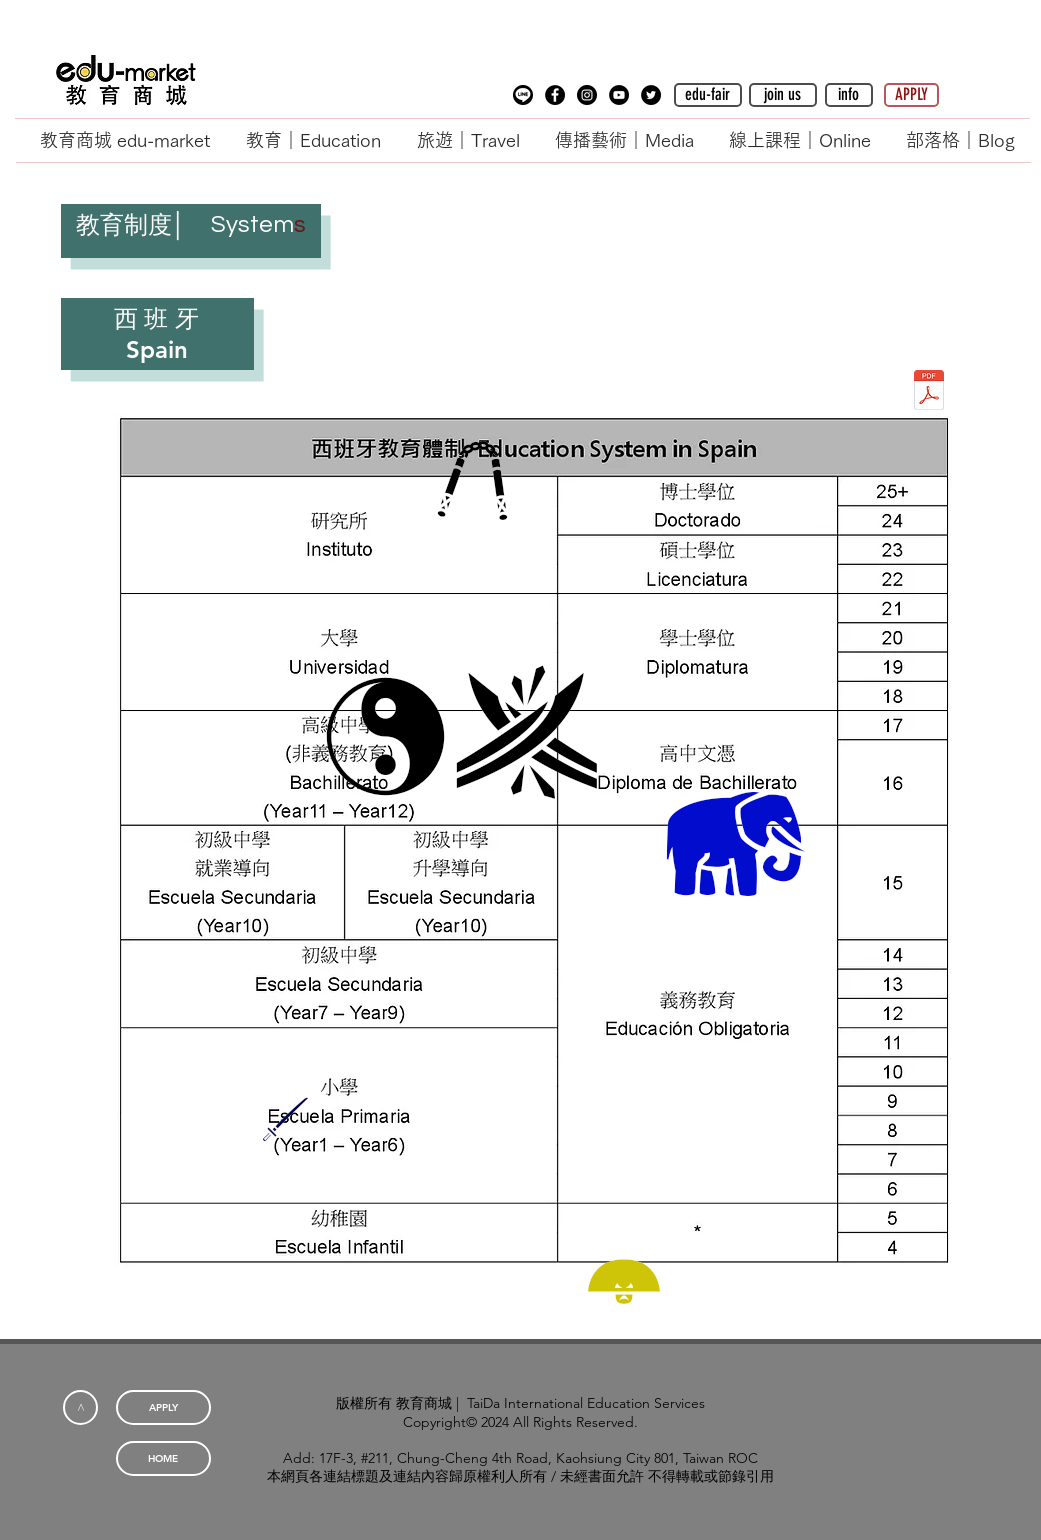 The height and width of the screenshot is (1540, 1041). Describe the element at coordinates (736, 844) in the screenshot. I see `elephant icon for wildlife or zoo-themed game` at that location.